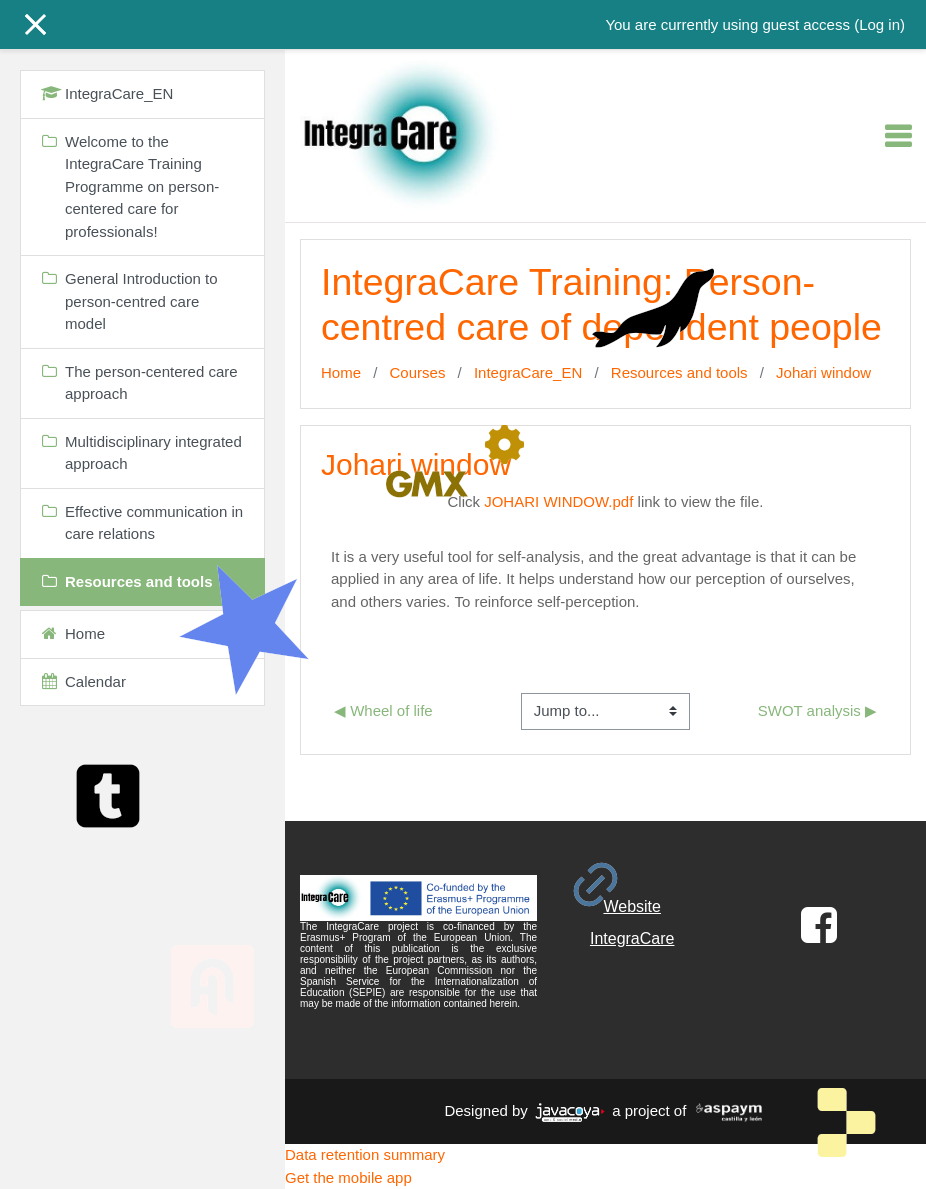  What do you see at coordinates (846, 1122) in the screenshot?
I see `open replit` at bounding box center [846, 1122].